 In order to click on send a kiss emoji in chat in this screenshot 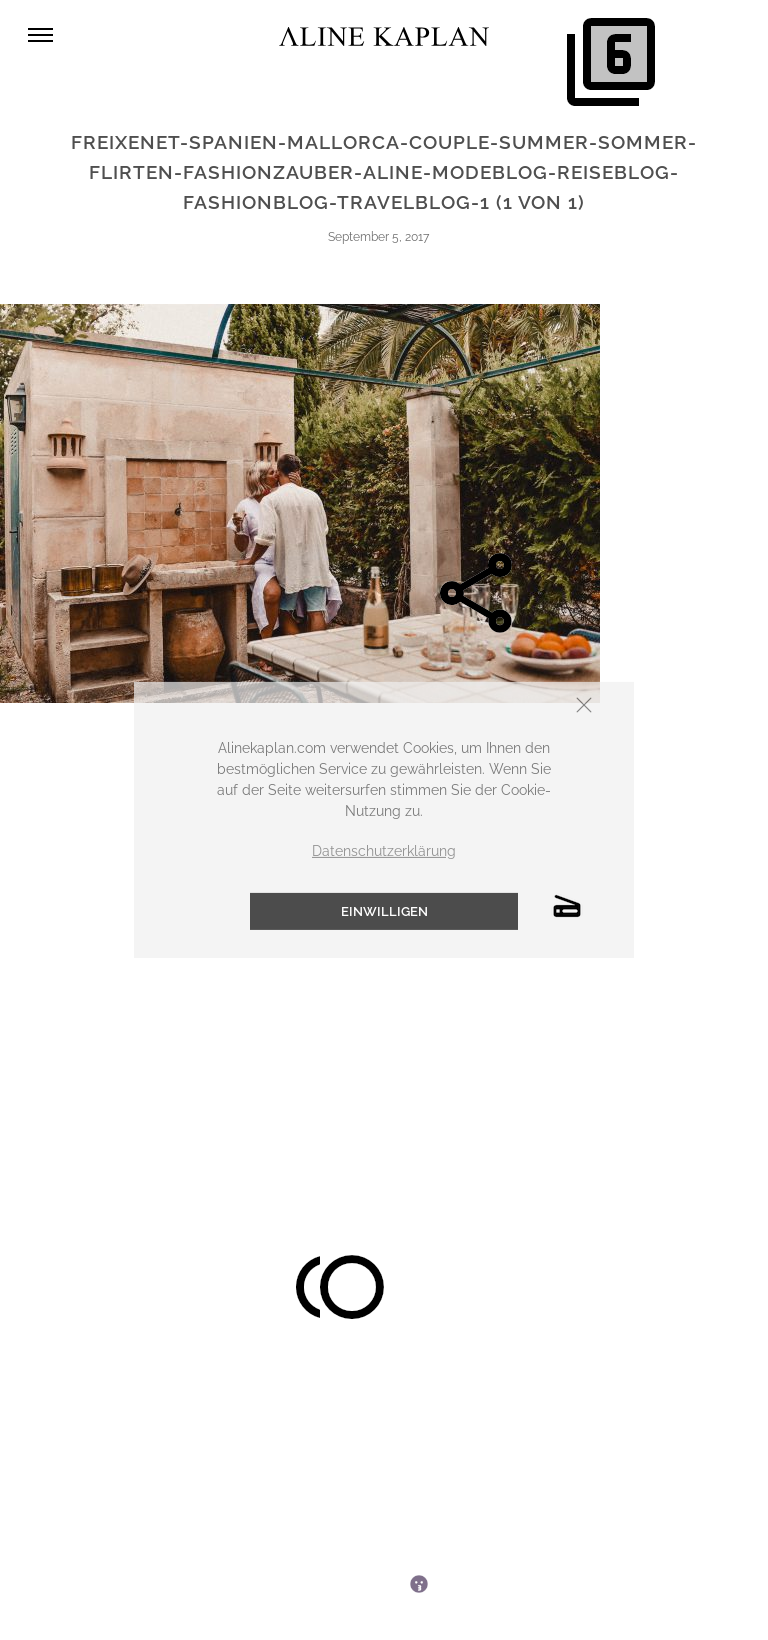, I will do `click(419, 1584)`.